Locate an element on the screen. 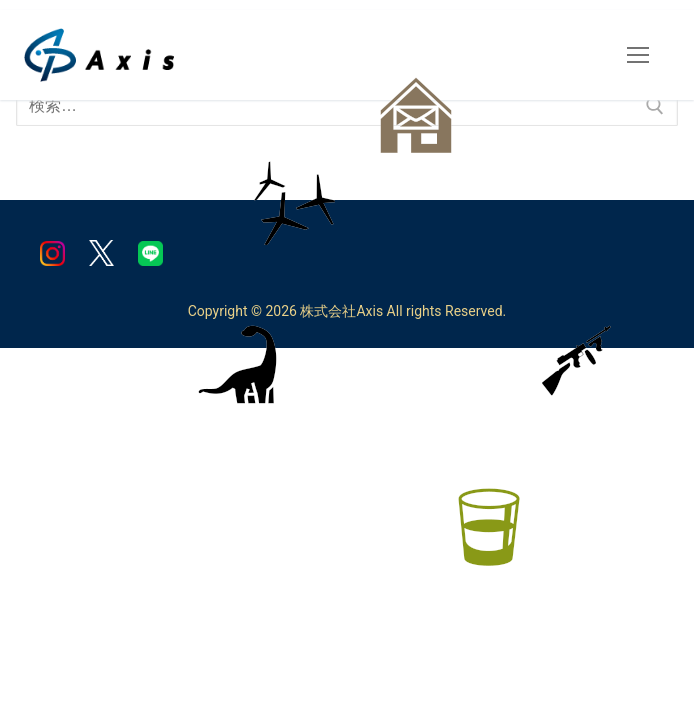 The height and width of the screenshot is (720, 694). dinosaur category or prehistoric theme indicator is located at coordinates (237, 364).